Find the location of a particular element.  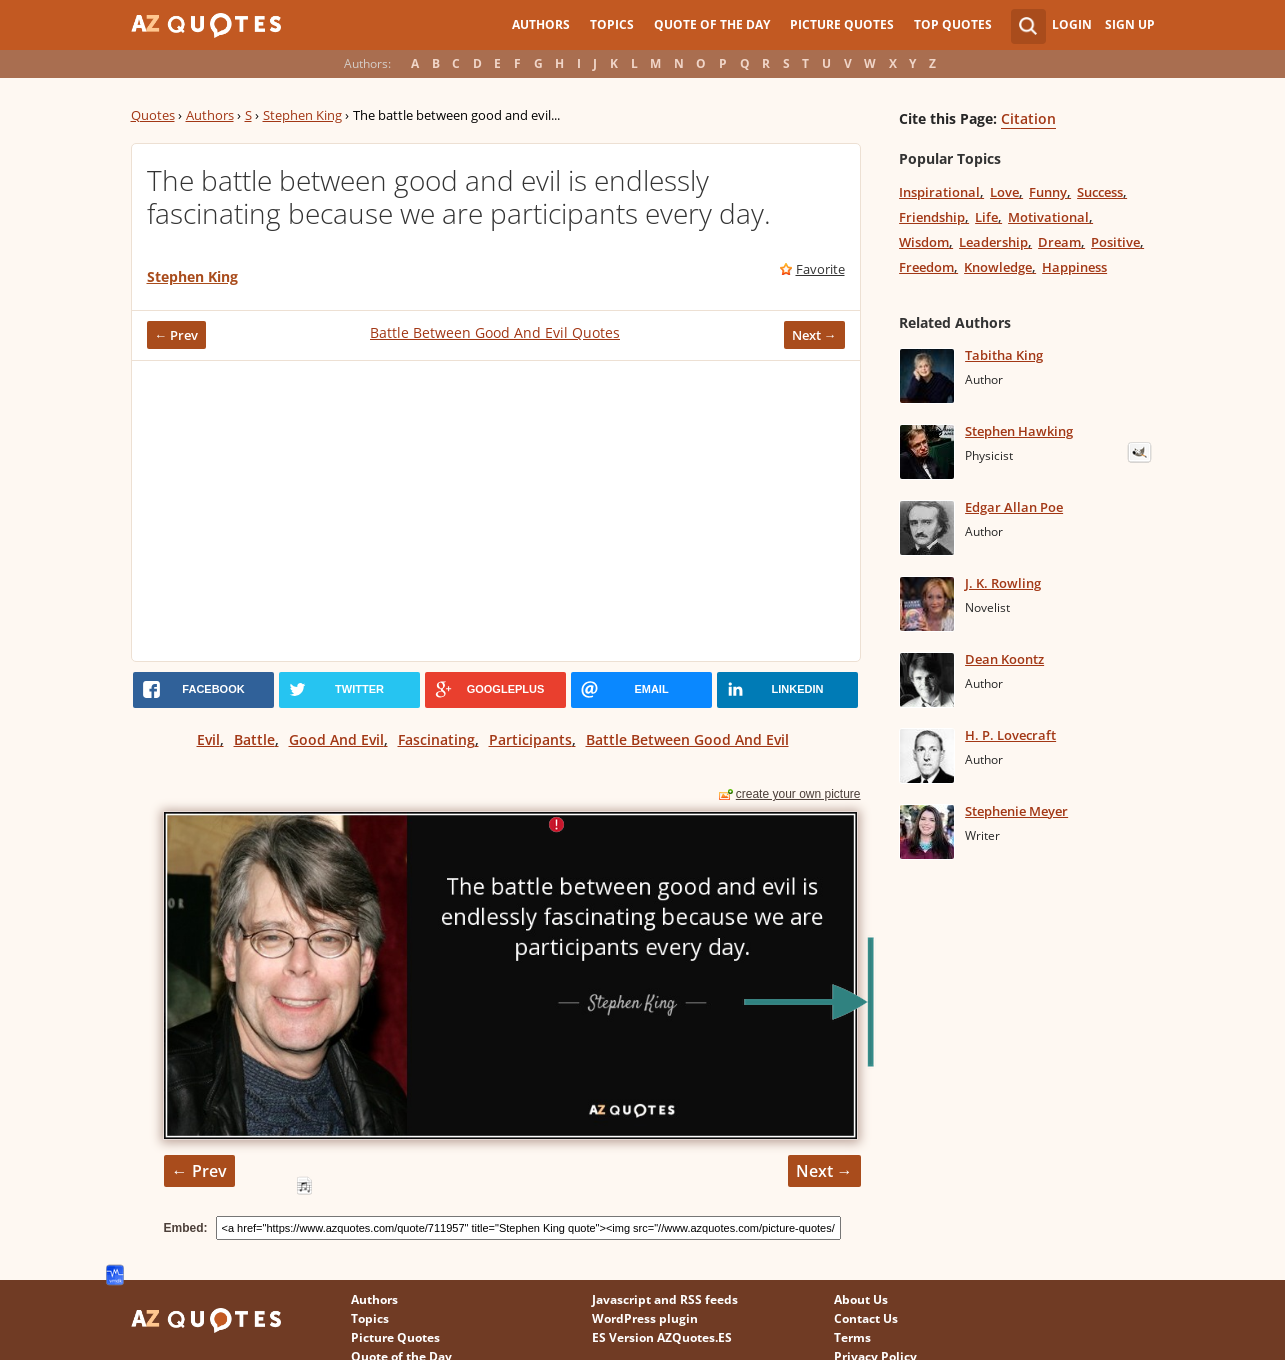

indicates a critical error or danger state is located at coordinates (556, 824).